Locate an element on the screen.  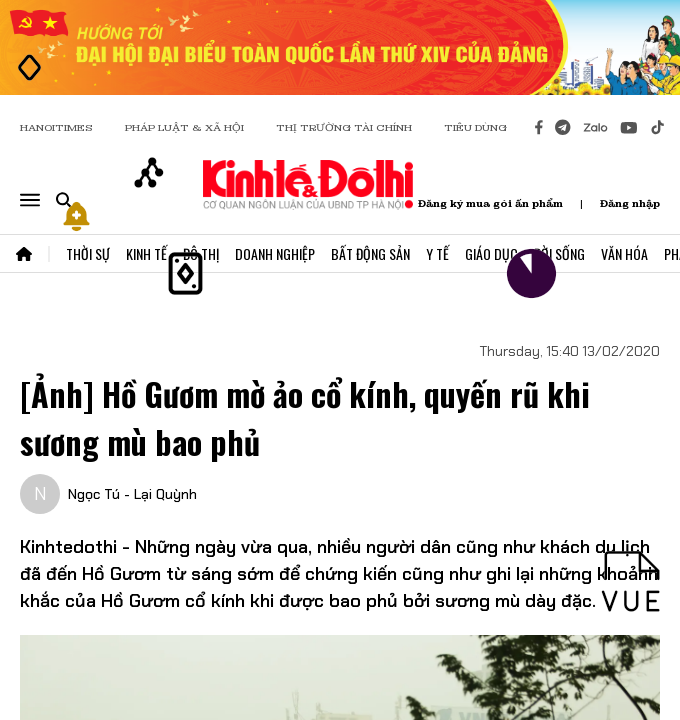
open card game or play cards is located at coordinates (185, 273).